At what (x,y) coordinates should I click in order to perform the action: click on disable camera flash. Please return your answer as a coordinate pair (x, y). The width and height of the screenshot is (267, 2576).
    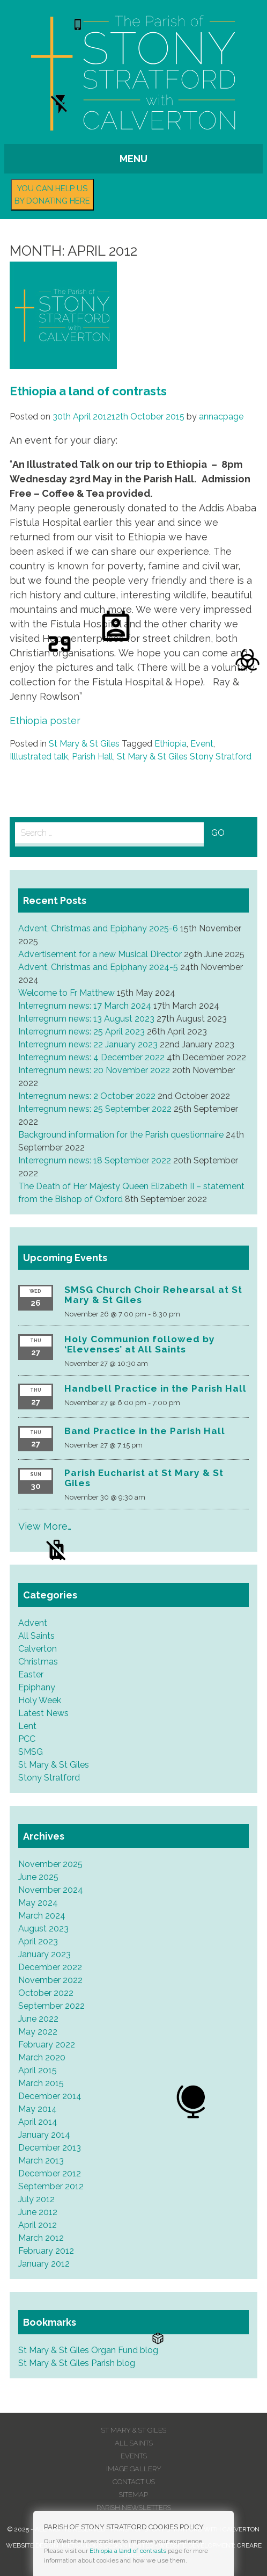
    Looking at the image, I should click on (60, 104).